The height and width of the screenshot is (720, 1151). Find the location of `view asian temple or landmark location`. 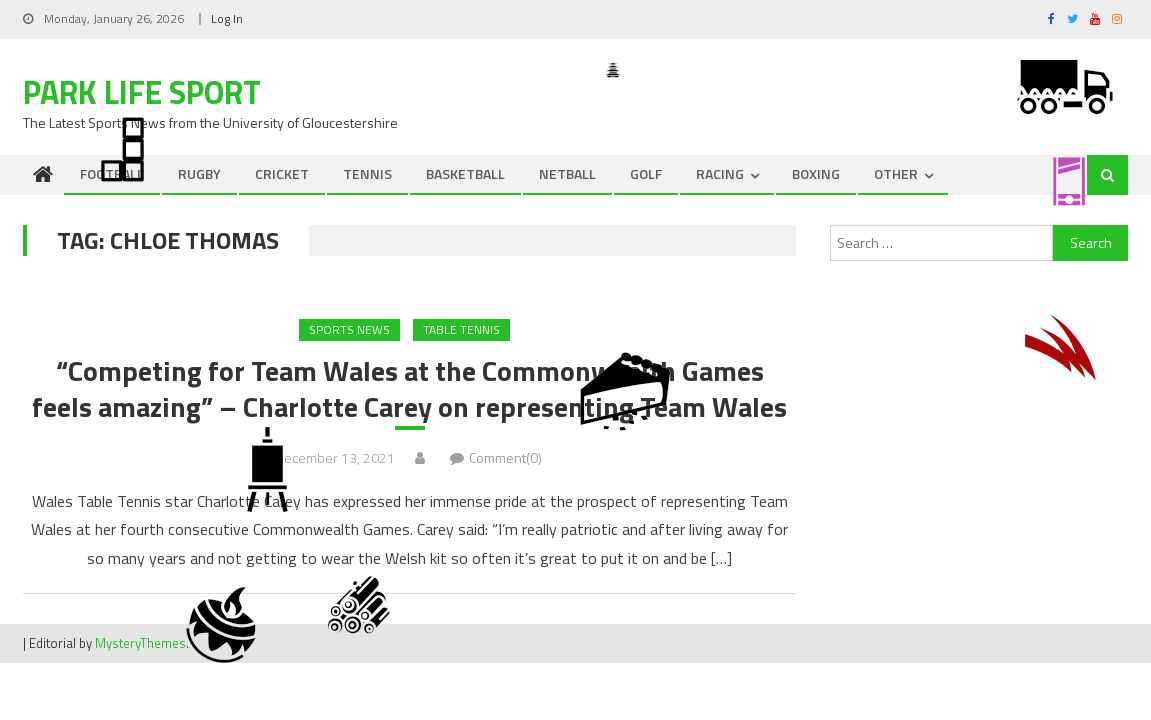

view asian temple or landmark location is located at coordinates (613, 70).